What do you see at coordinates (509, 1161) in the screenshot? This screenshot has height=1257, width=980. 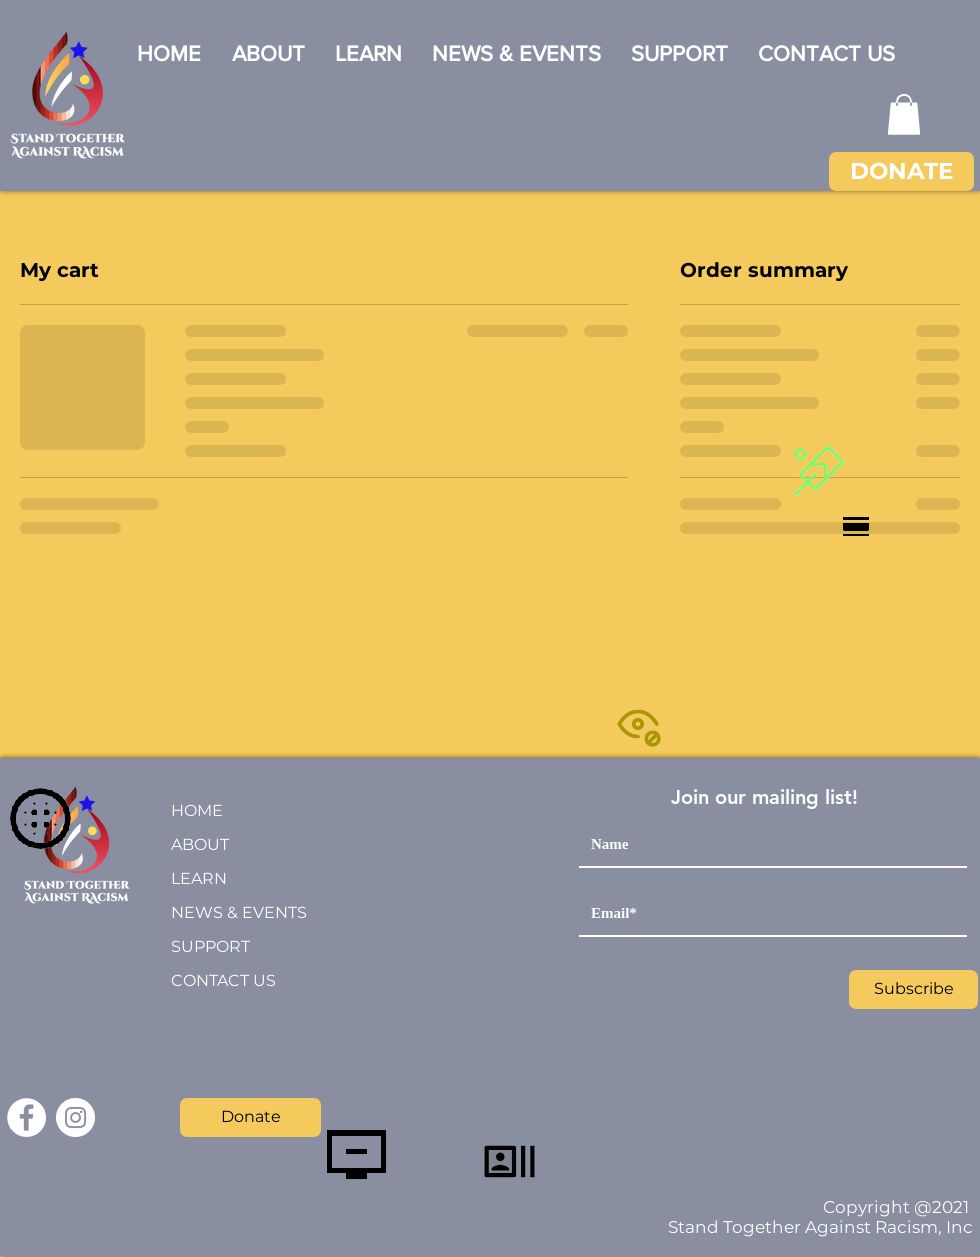 I see `view recently contacted people` at bounding box center [509, 1161].